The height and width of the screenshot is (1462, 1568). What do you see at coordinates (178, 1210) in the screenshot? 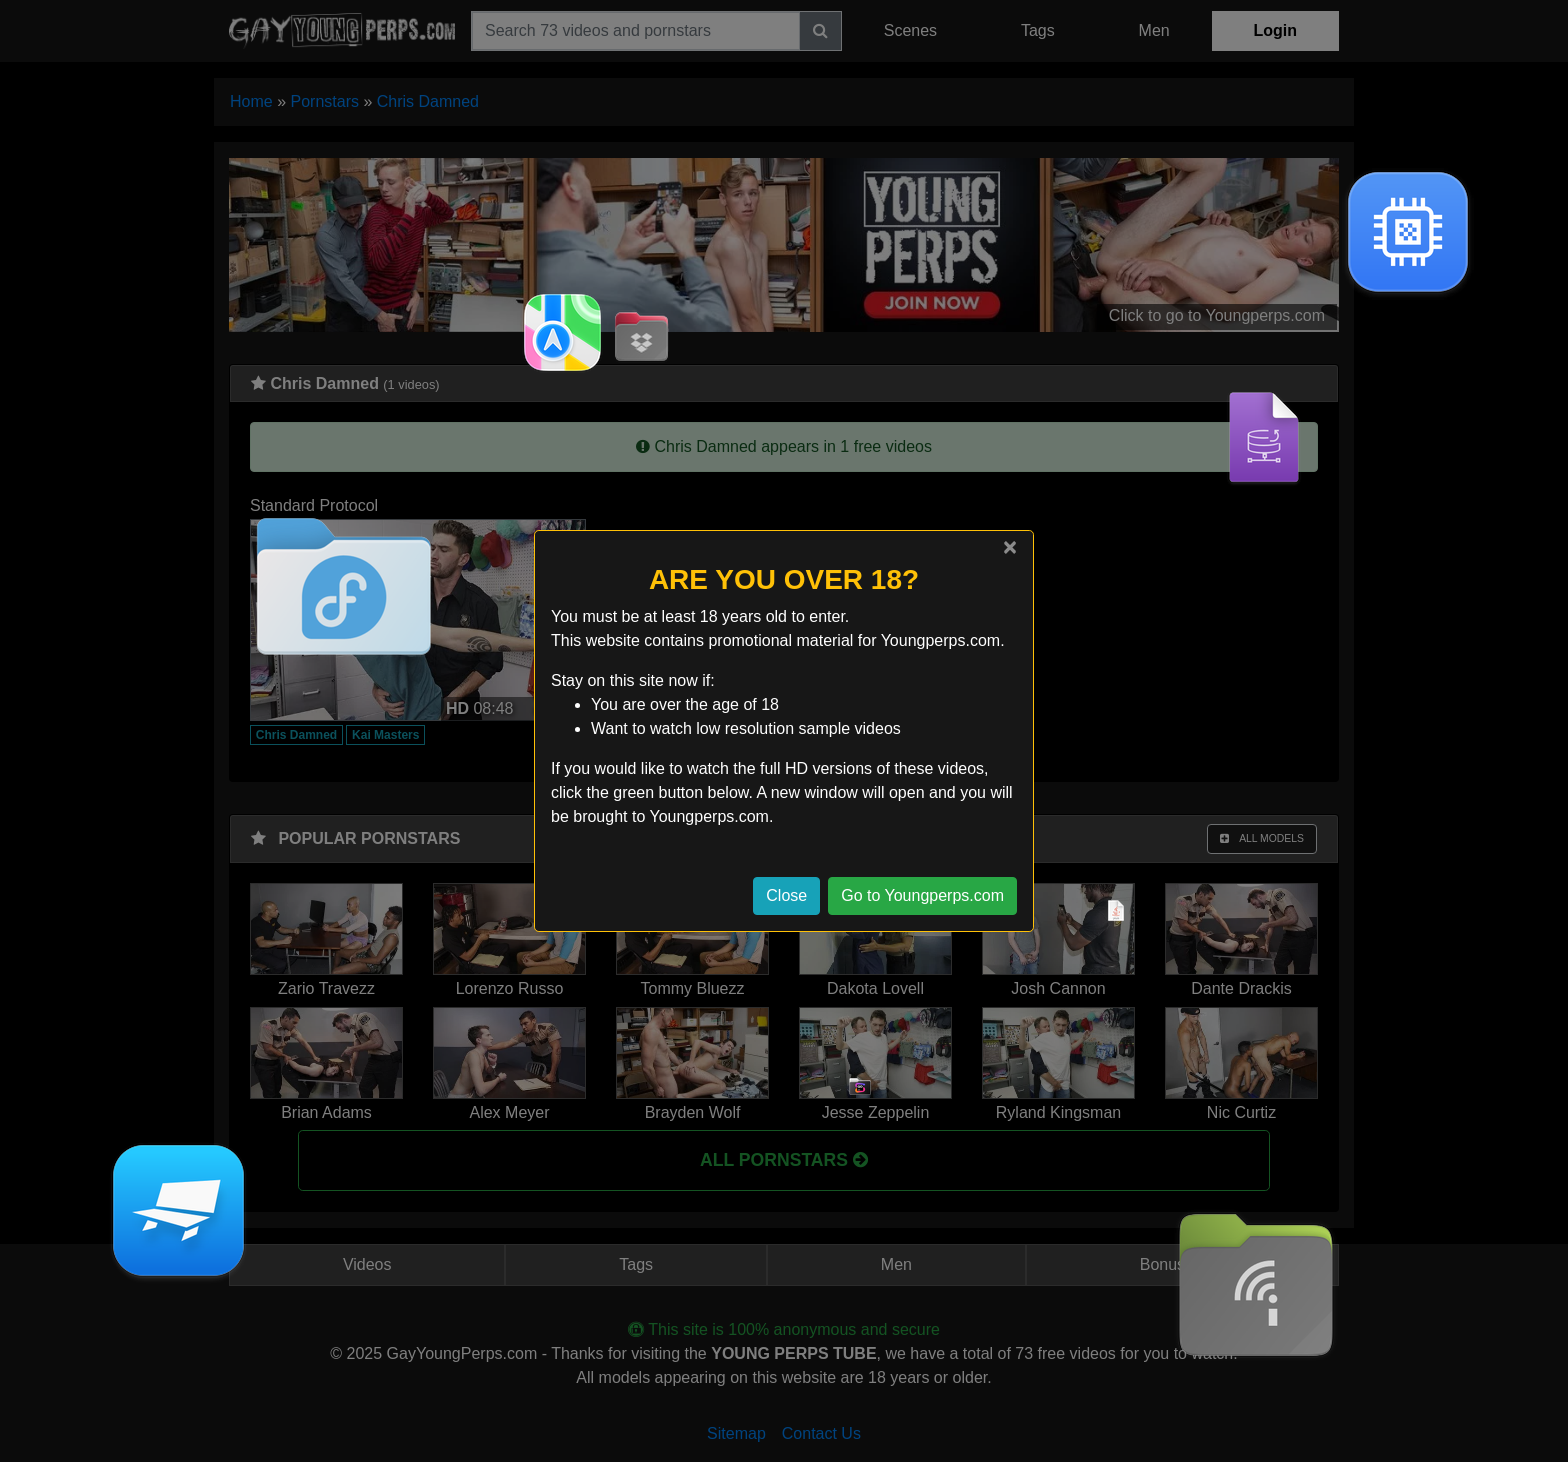
I see `open blockbench 3d modeling application` at bounding box center [178, 1210].